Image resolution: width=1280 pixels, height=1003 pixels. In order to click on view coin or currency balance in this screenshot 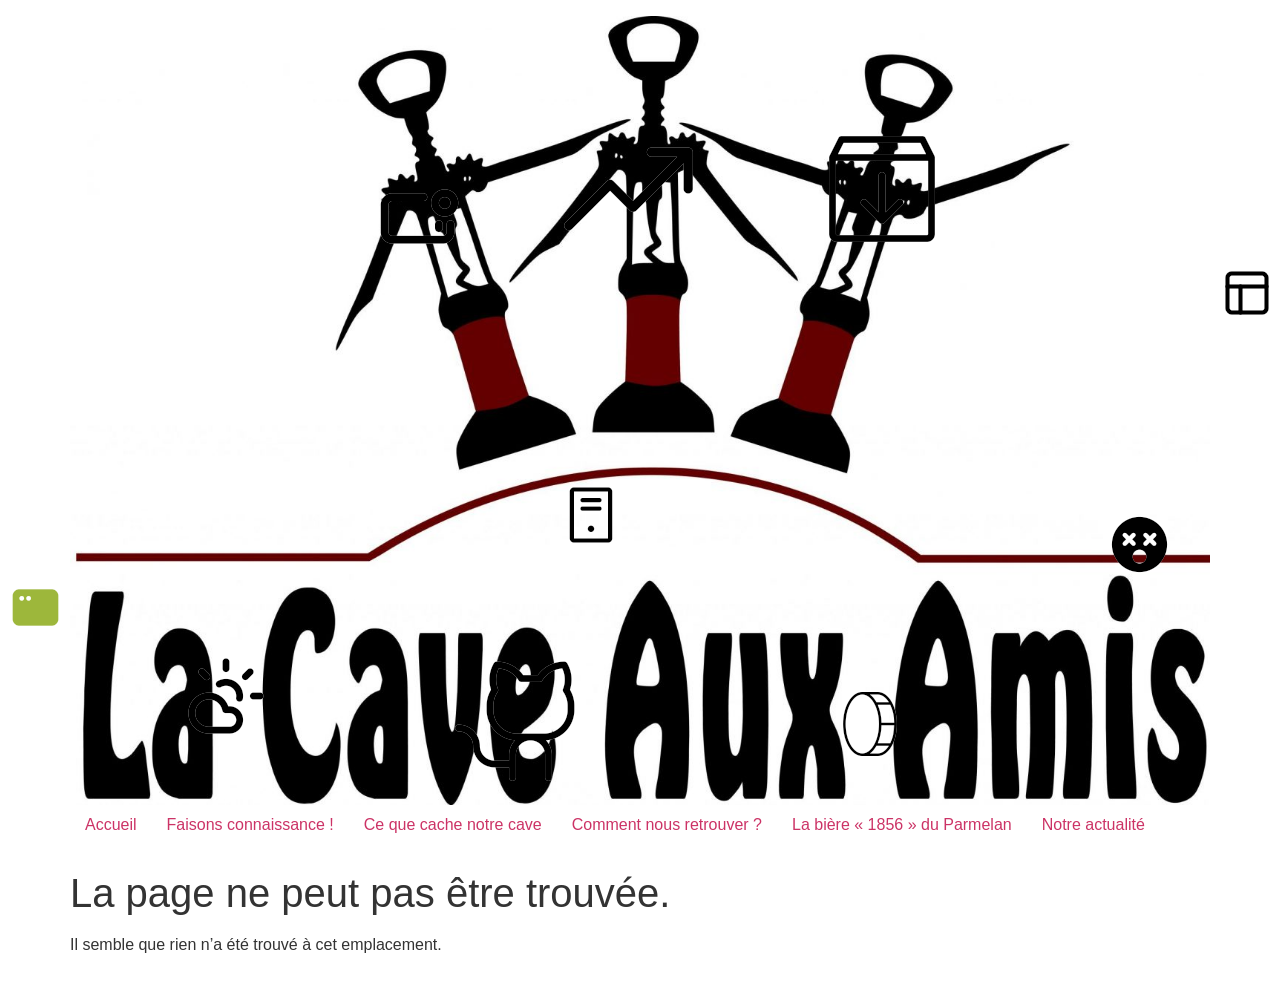, I will do `click(870, 724)`.